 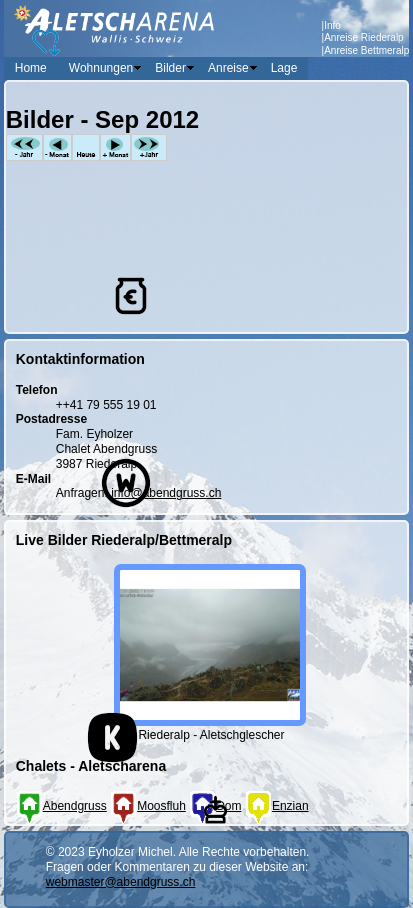 What do you see at coordinates (112, 737) in the screenshot?
I see `indicates items starting with the letter K` at bounding box center [112, 737].